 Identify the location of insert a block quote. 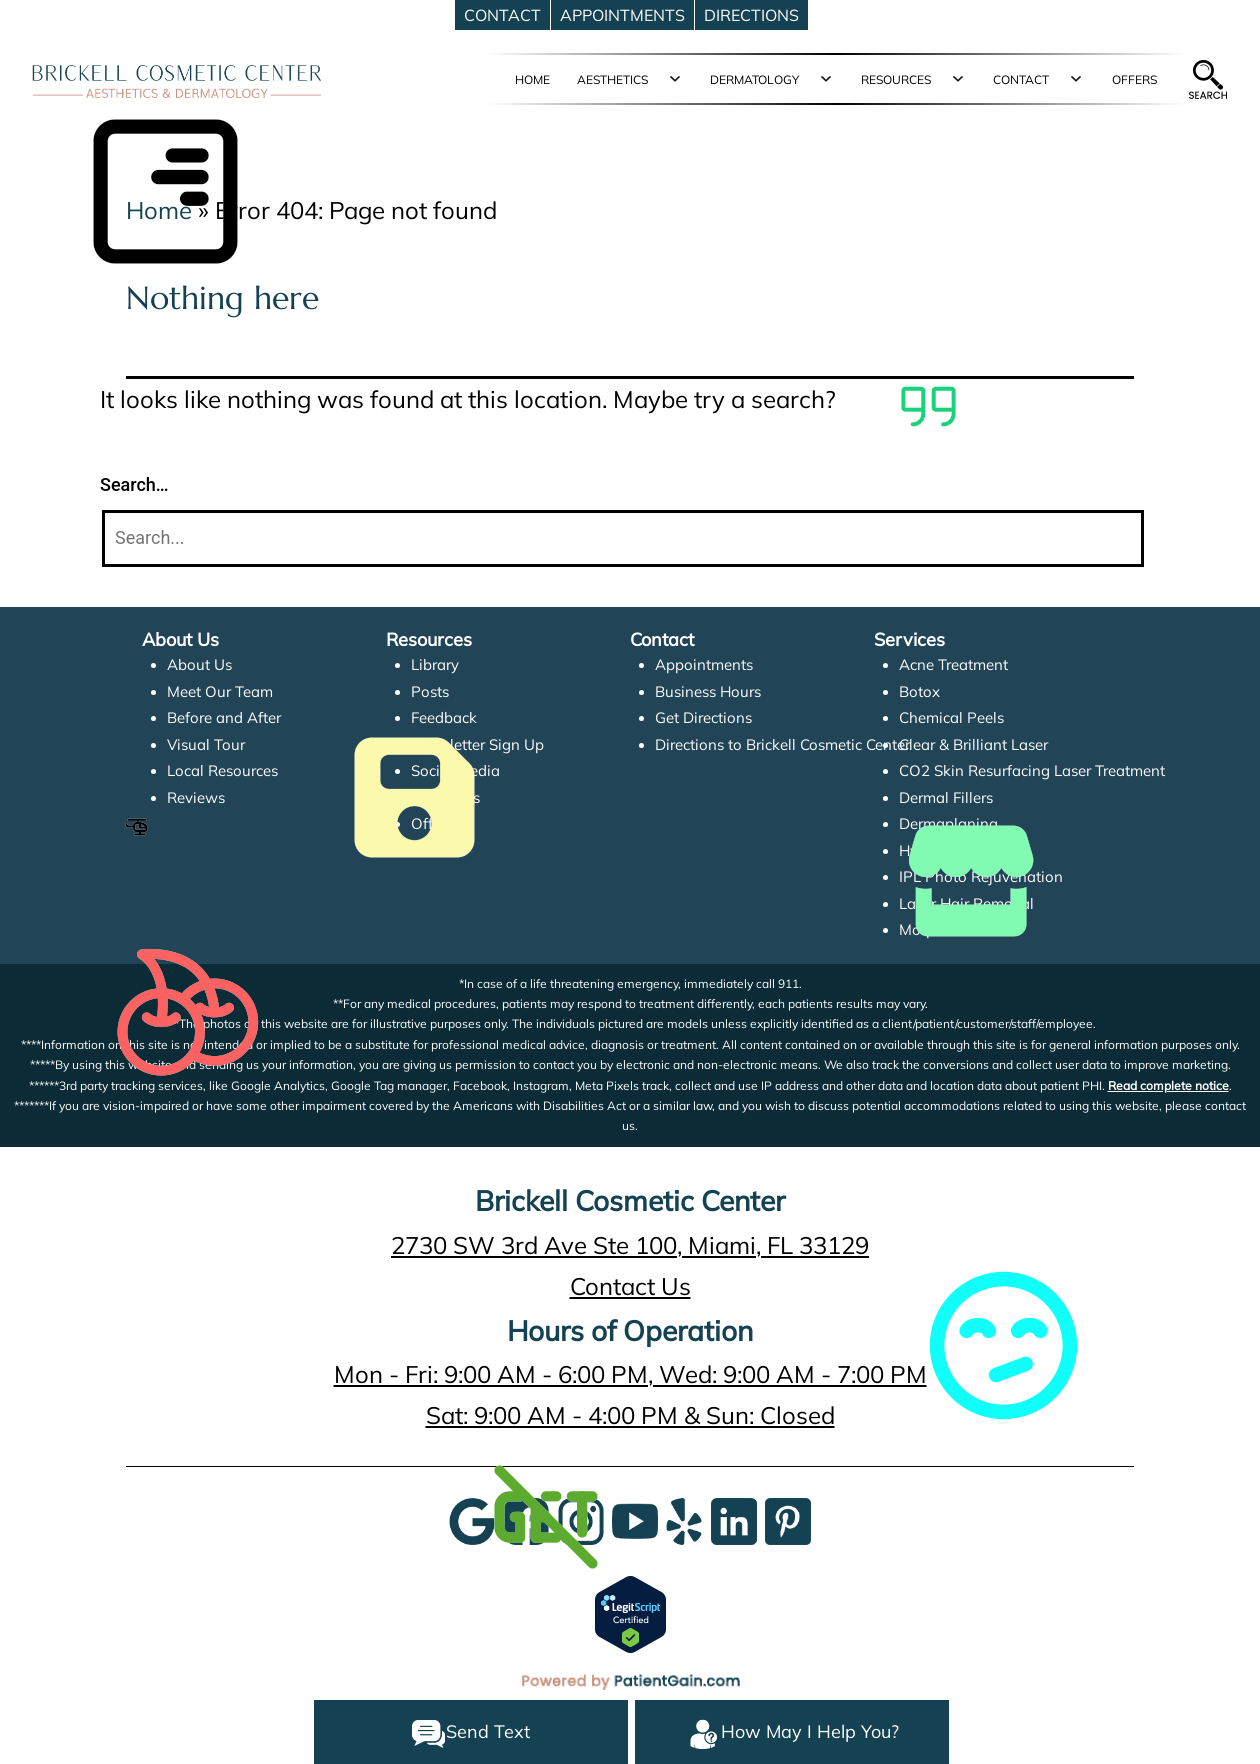
(928, 405).